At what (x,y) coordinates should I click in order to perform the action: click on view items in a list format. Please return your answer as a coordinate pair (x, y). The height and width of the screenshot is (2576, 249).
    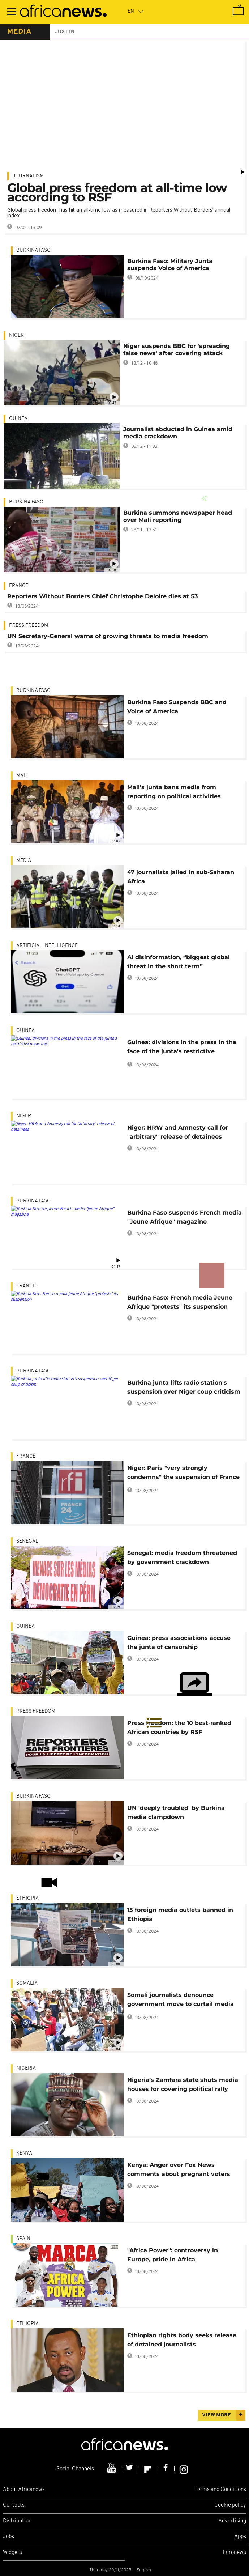
    Looking at the image, I should click on (154, 1723).